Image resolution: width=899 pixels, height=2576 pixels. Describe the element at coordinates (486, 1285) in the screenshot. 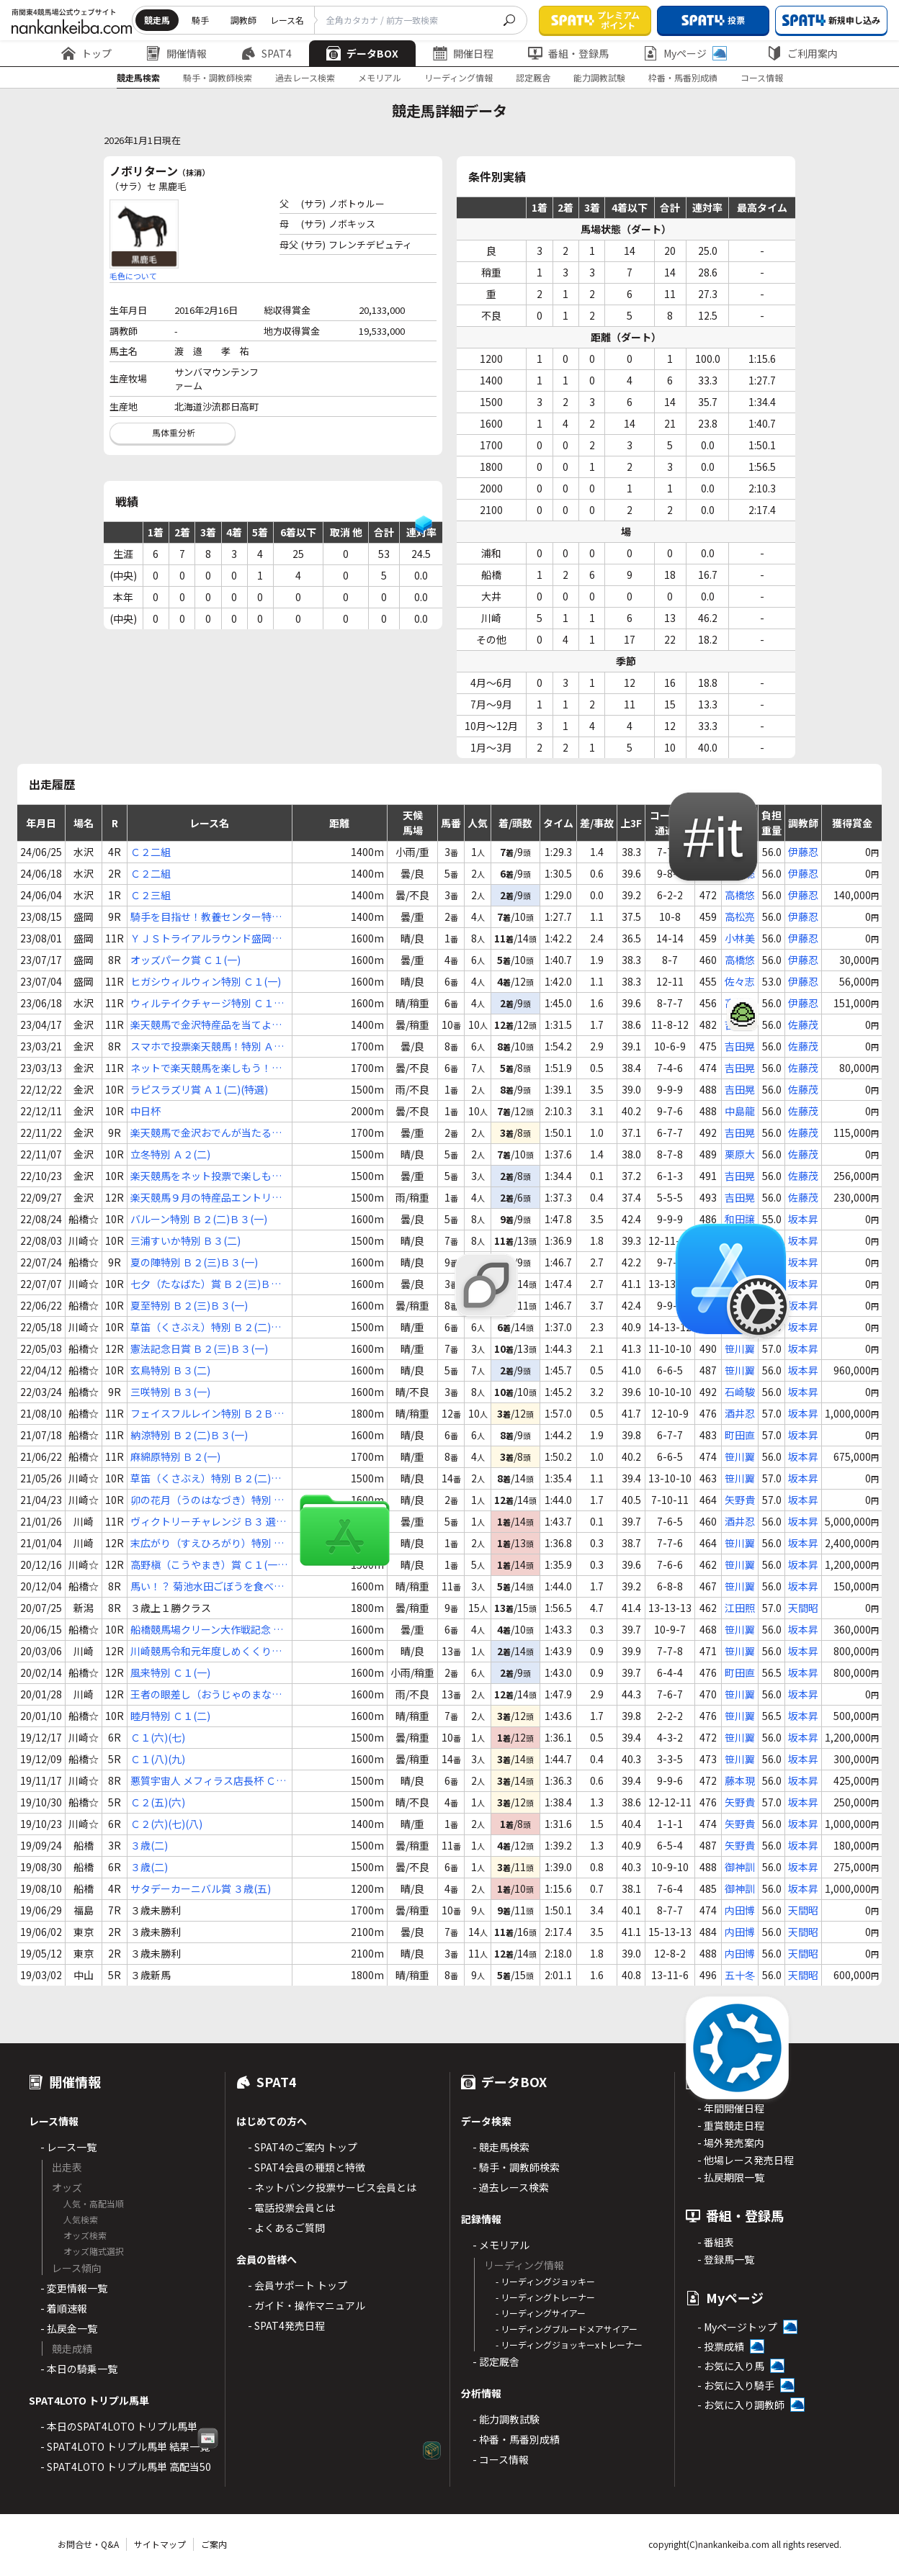

I see `launch the korora linux distribution app` at that location.